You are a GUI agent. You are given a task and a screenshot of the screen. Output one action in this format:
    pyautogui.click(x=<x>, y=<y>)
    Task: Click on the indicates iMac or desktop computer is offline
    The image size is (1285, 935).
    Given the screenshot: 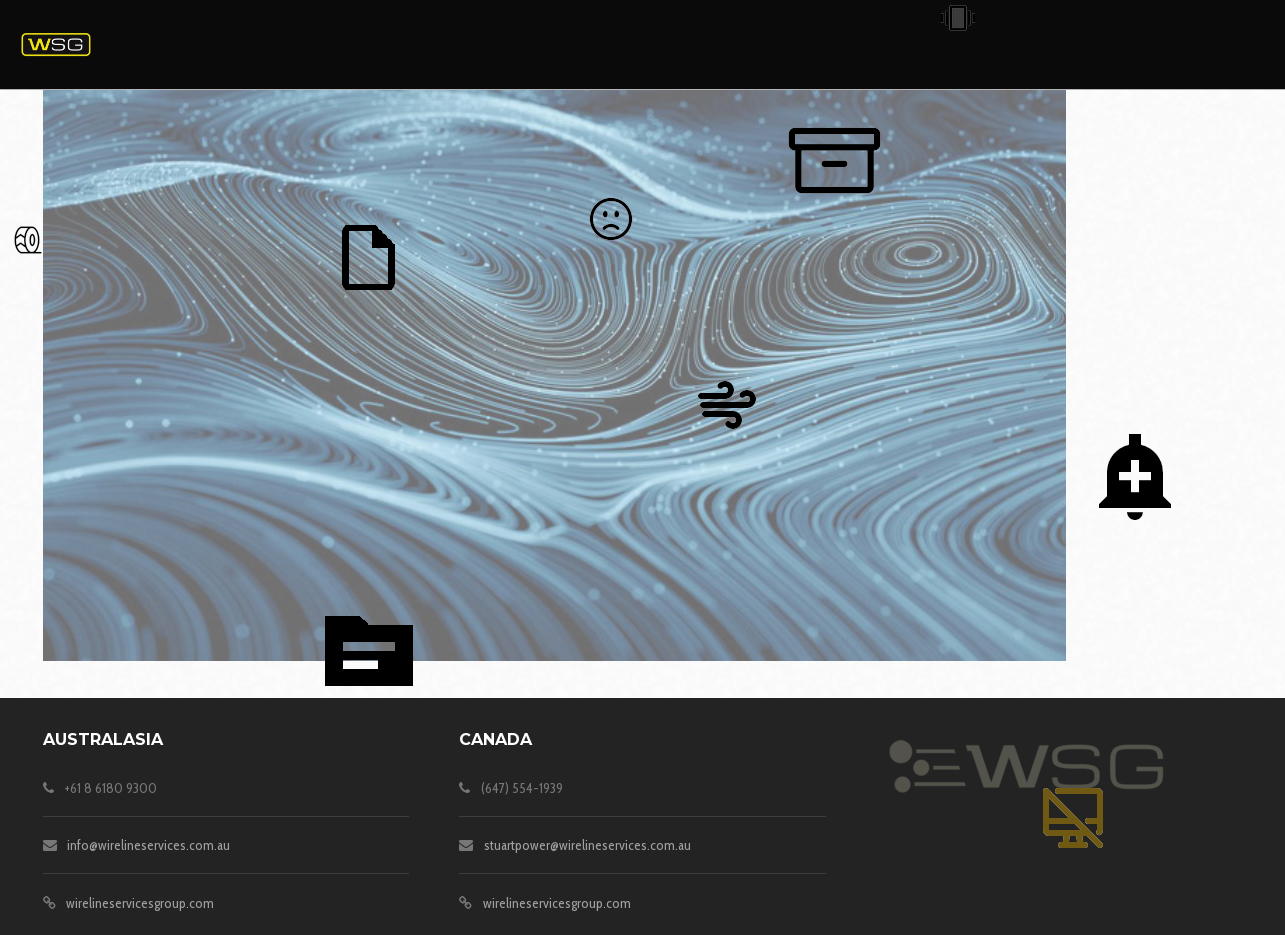 What is the action you would take?
    pyautogui.click(x=1073, y=818)
    